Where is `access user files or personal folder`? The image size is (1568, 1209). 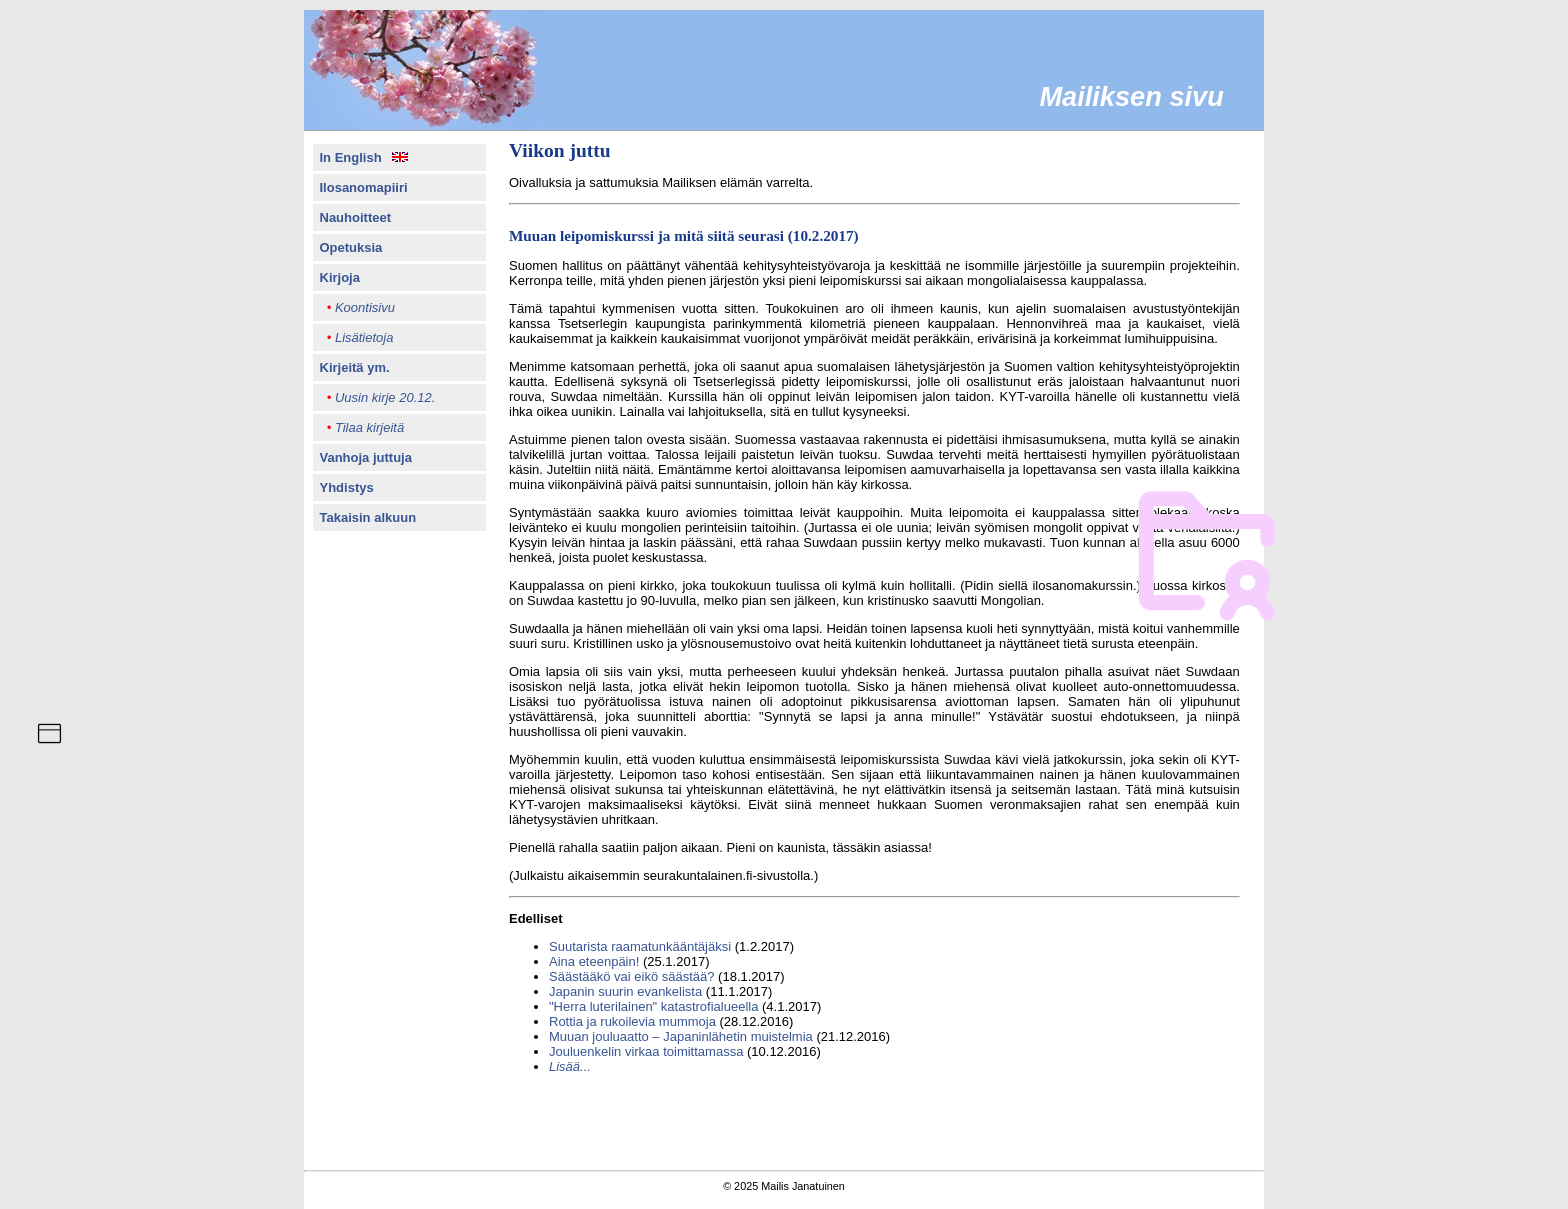 access user files or personal folder is located at coordinates (1207, 552).